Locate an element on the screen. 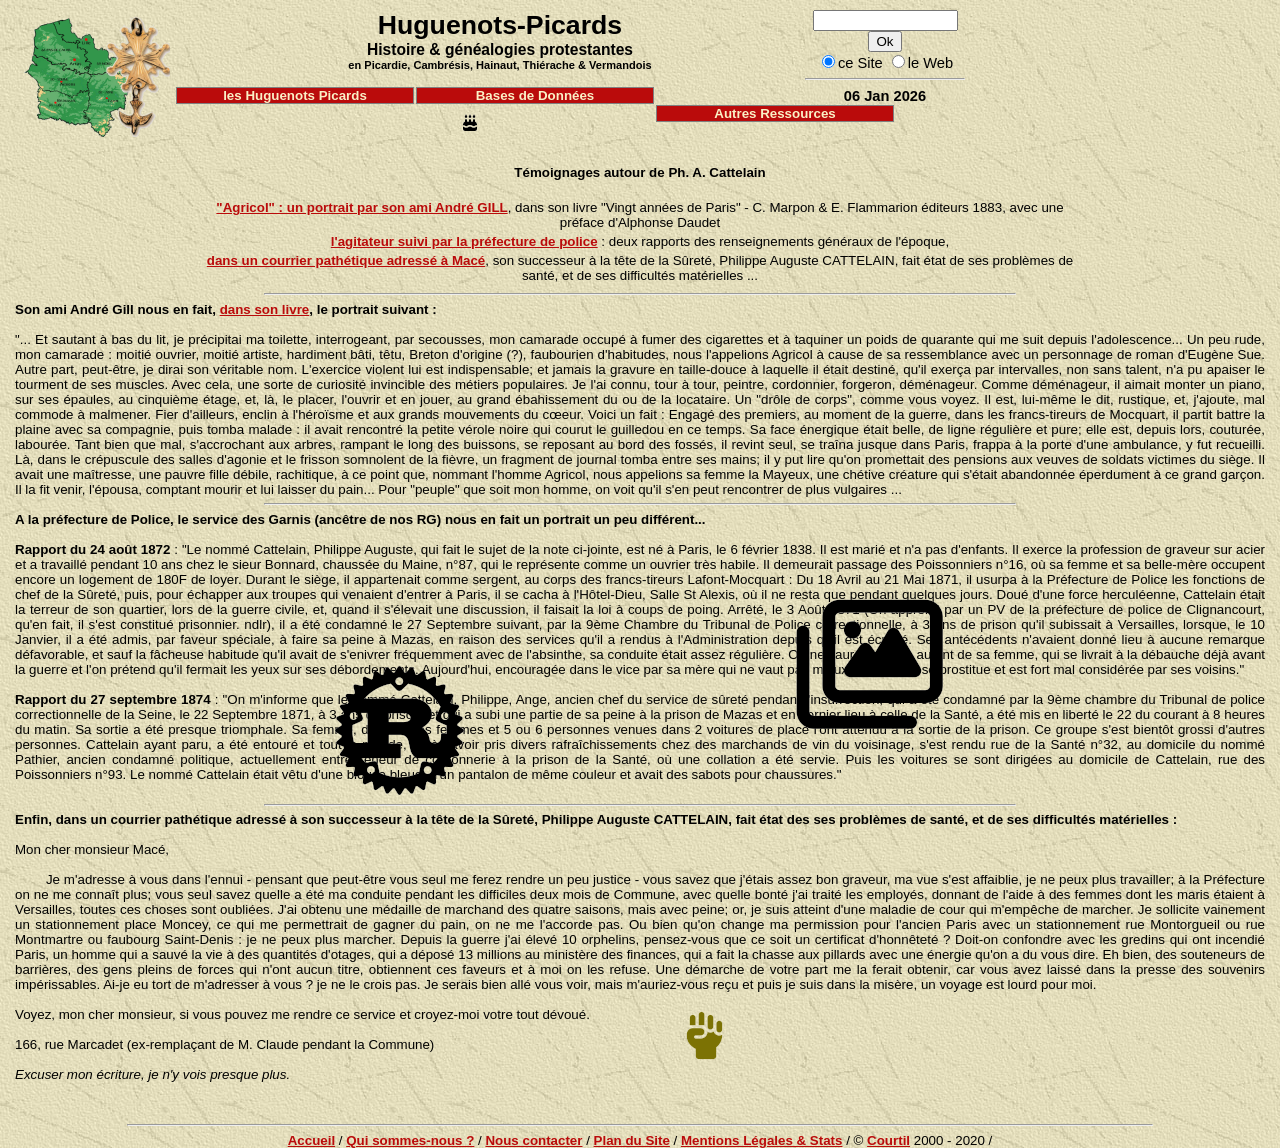 This screenshot has width=1280, height=1148. view birthday or celebration reminders is located at coordinates (470, 123).